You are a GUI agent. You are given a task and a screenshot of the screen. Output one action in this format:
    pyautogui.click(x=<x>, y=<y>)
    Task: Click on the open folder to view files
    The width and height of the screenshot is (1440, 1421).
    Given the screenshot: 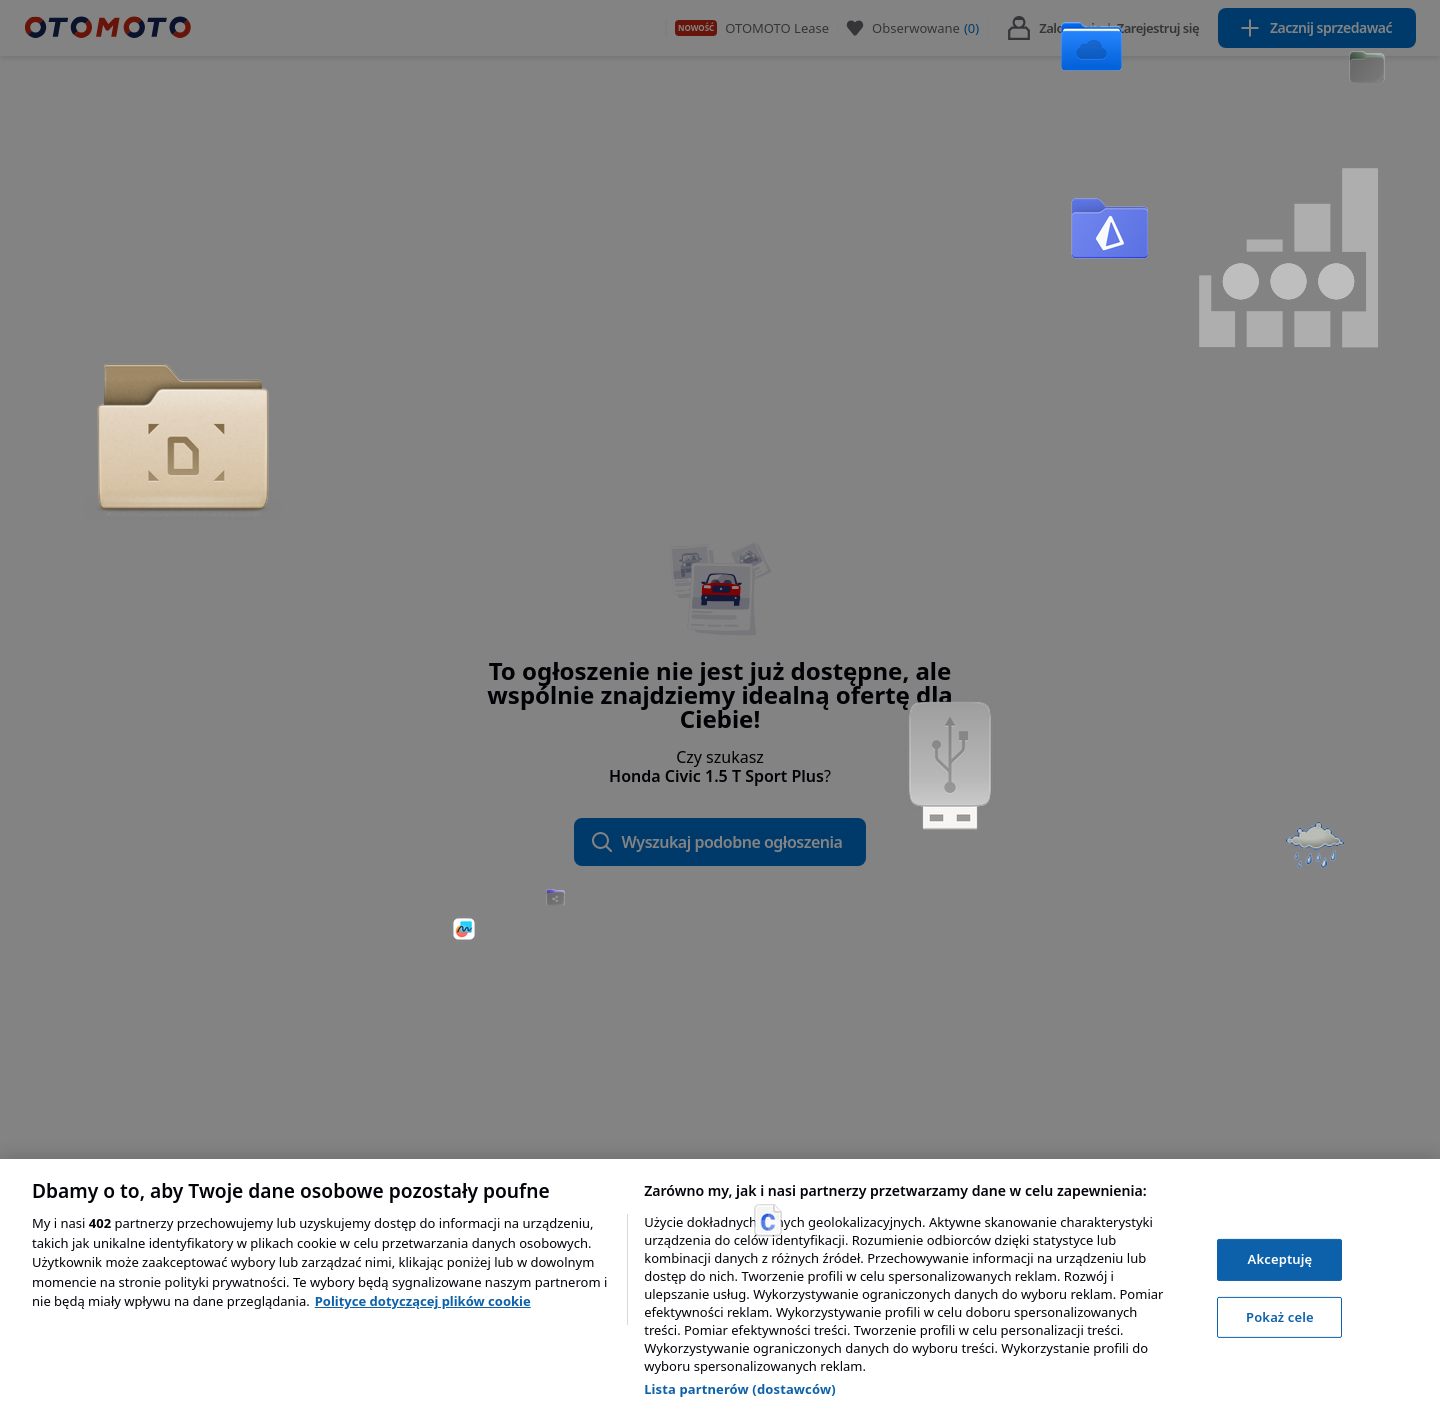 What is the action you would take?
    pyautogui.click(x=1367, y=67)
    